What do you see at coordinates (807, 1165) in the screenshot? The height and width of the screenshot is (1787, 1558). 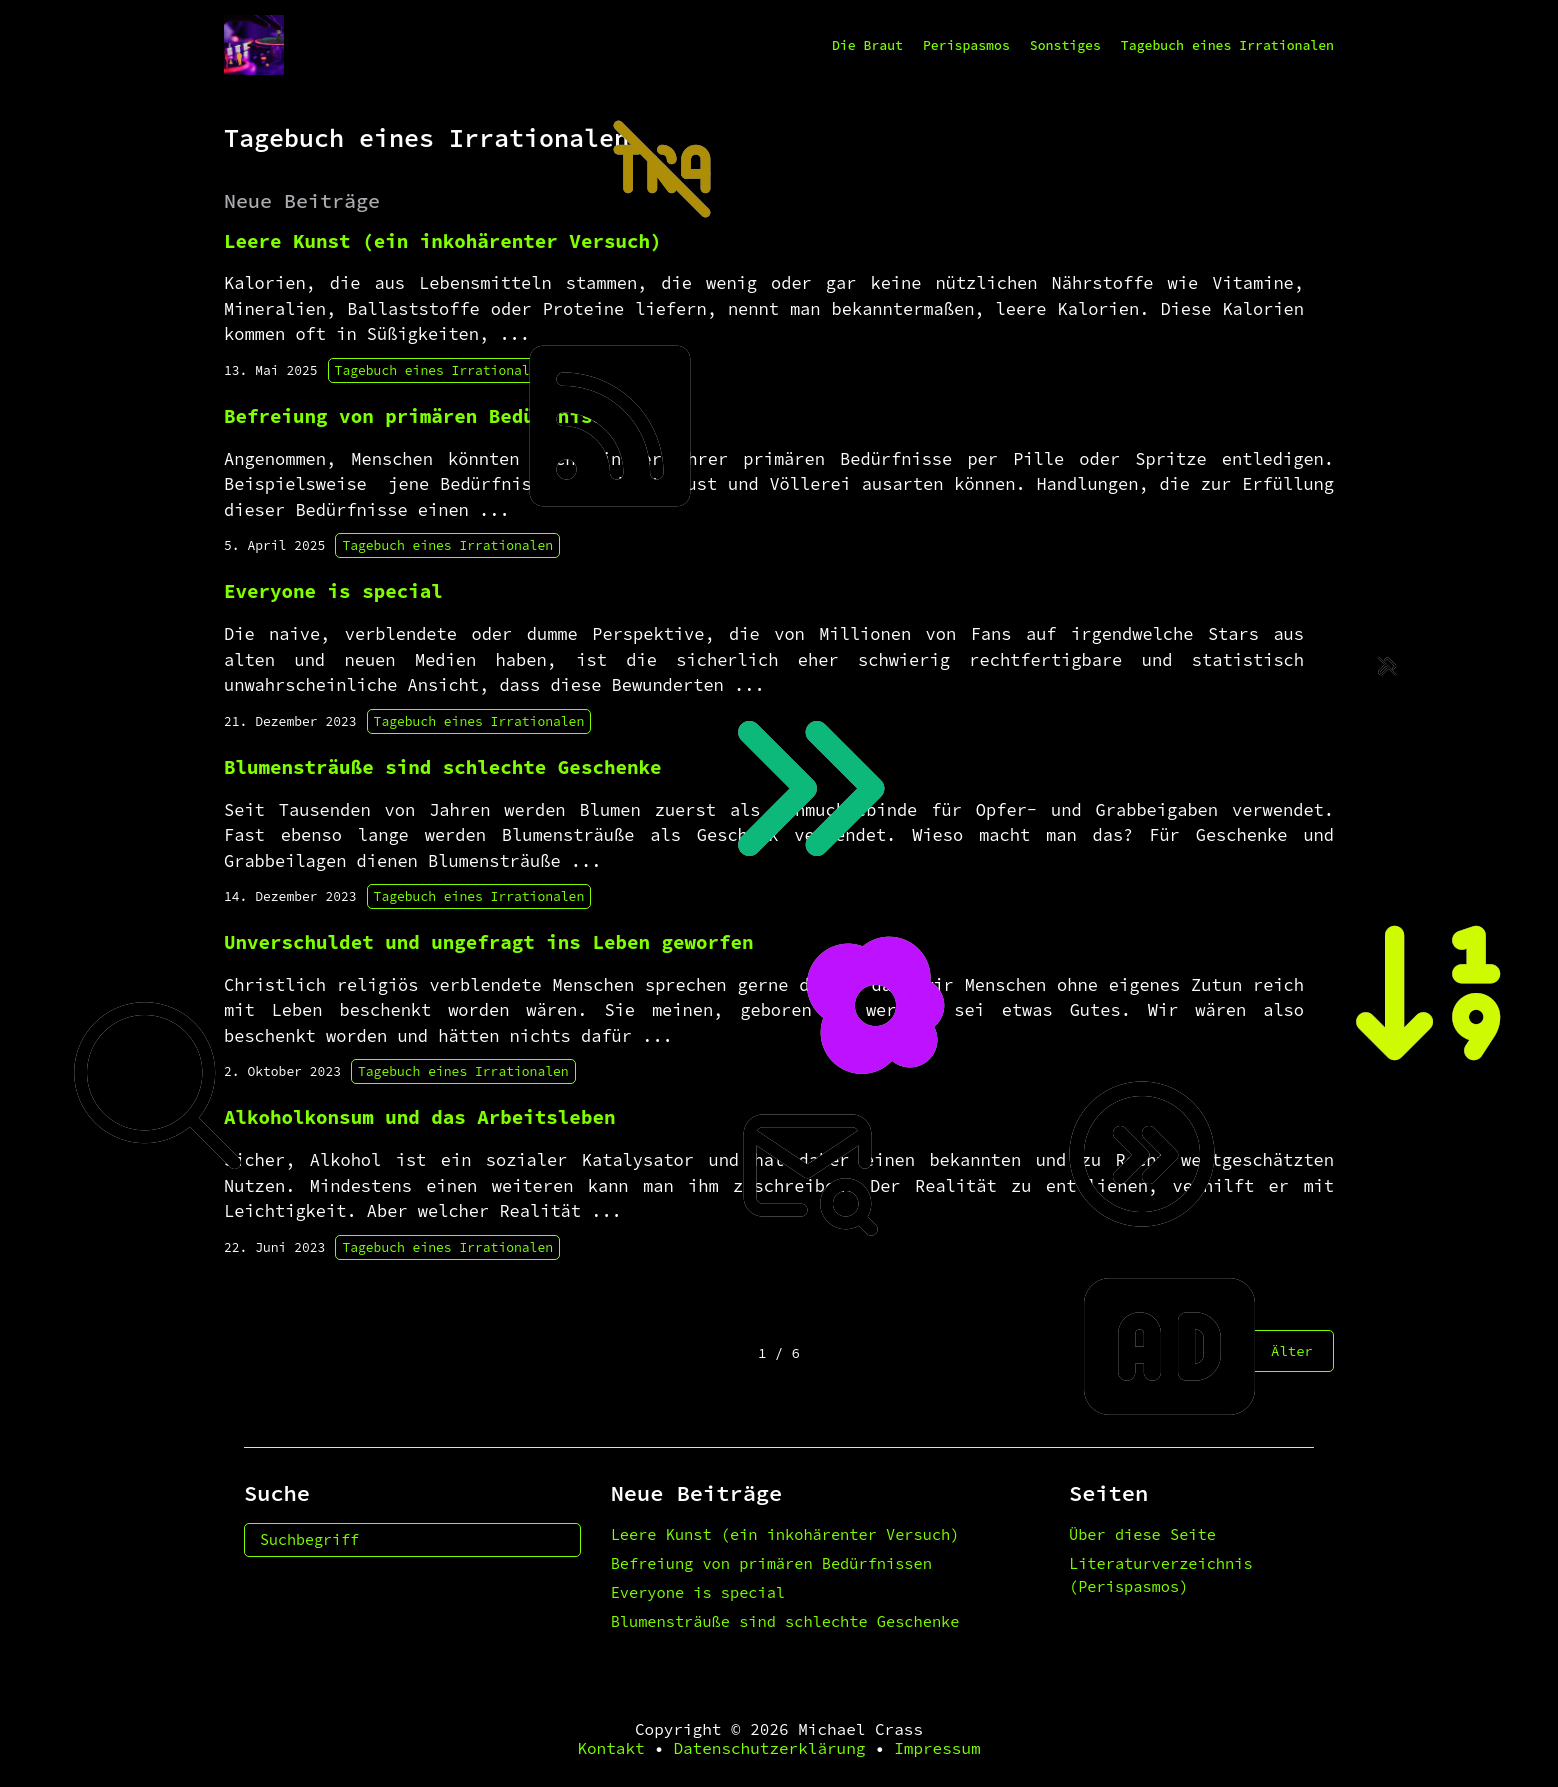 I see `search your emails` at bounding box center [807, 1165].